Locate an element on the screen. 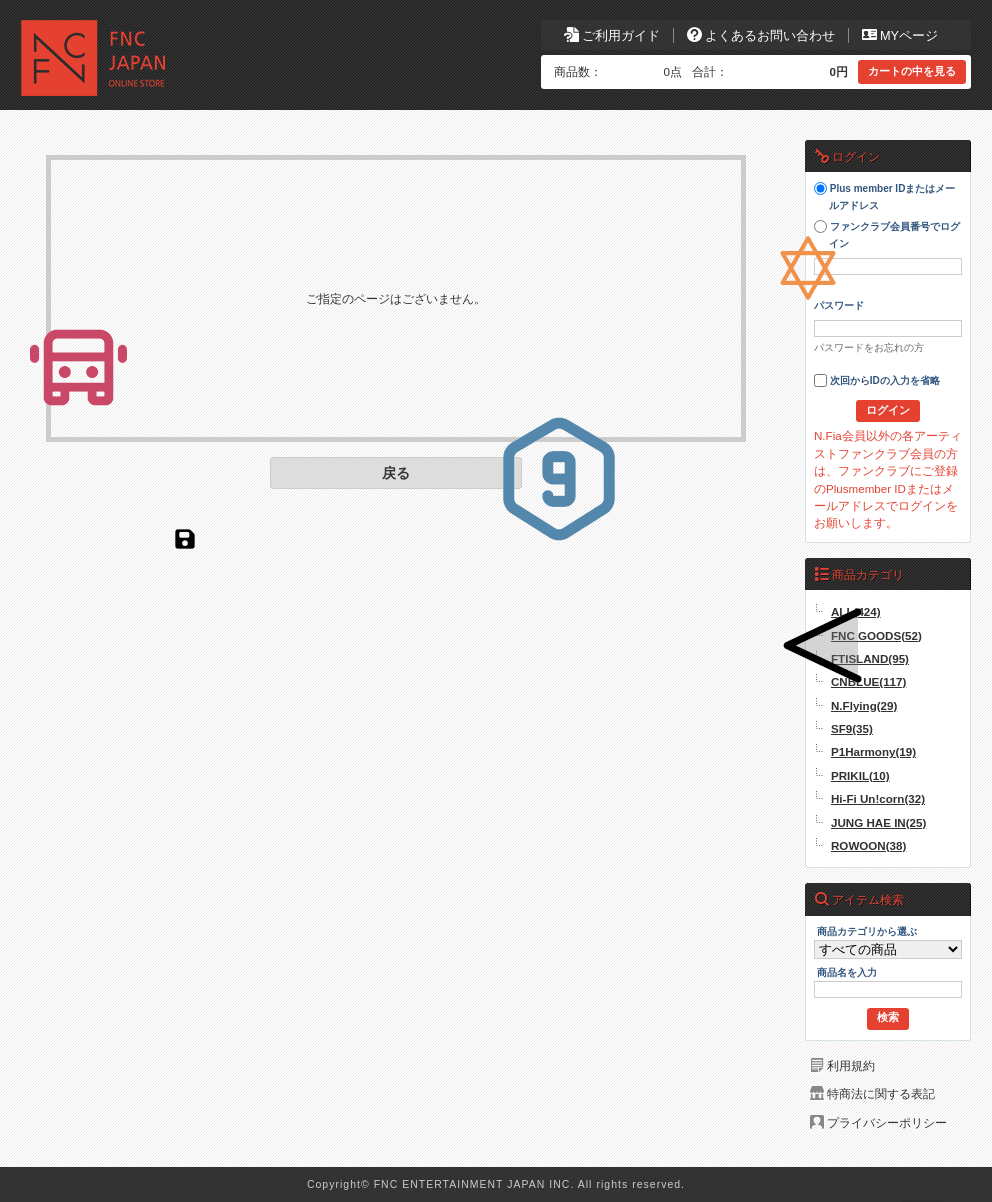  navigate back to the previous screen is located at coordinates (824, 645).